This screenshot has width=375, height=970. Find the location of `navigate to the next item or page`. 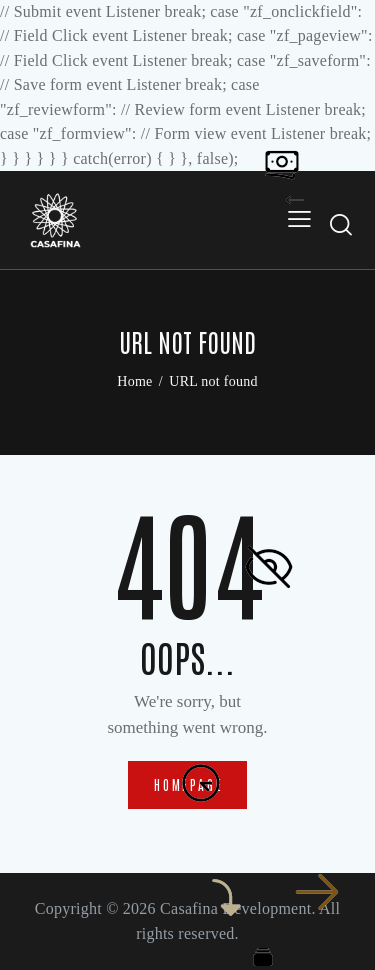

navigate to the next item or page is located at coordinates (317, 892).